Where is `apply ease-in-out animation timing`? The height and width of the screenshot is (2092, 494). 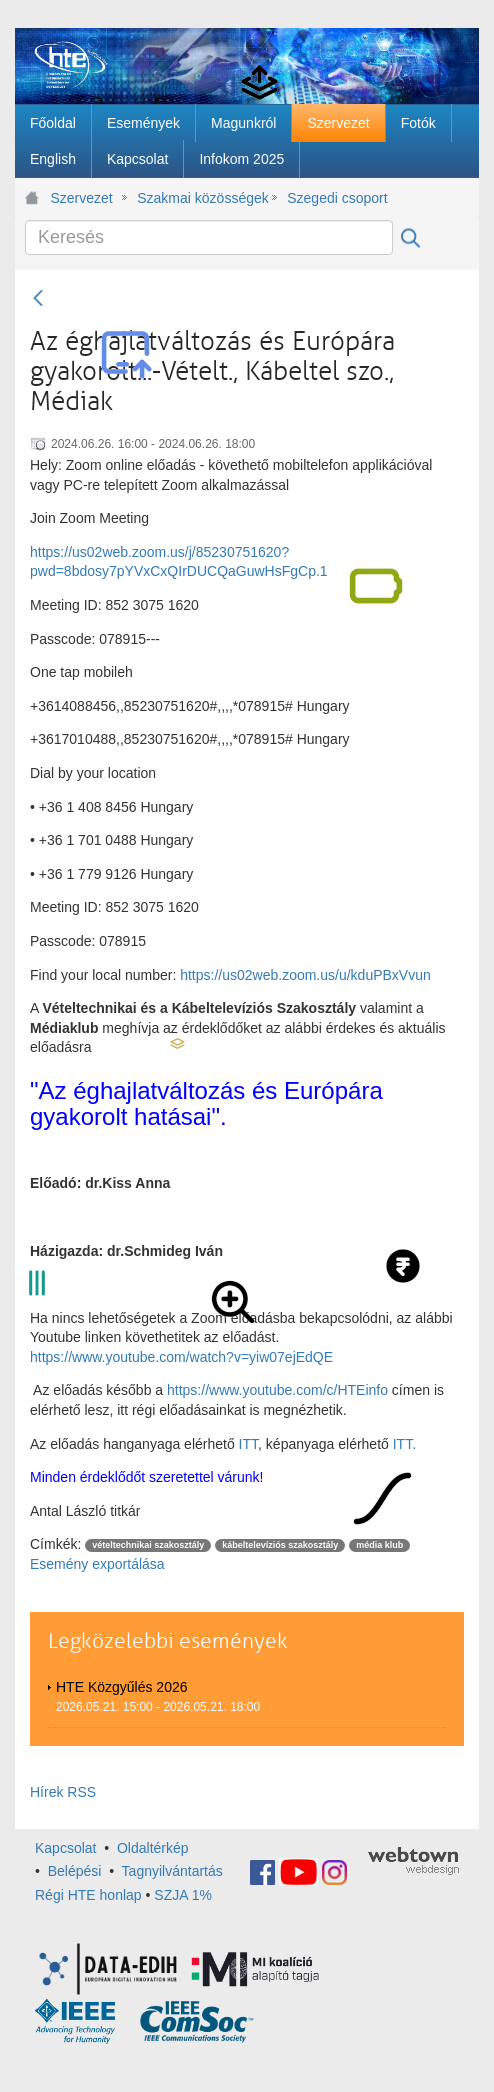
apply ease-in-out animation timing is located at coordinates (382, 1498).